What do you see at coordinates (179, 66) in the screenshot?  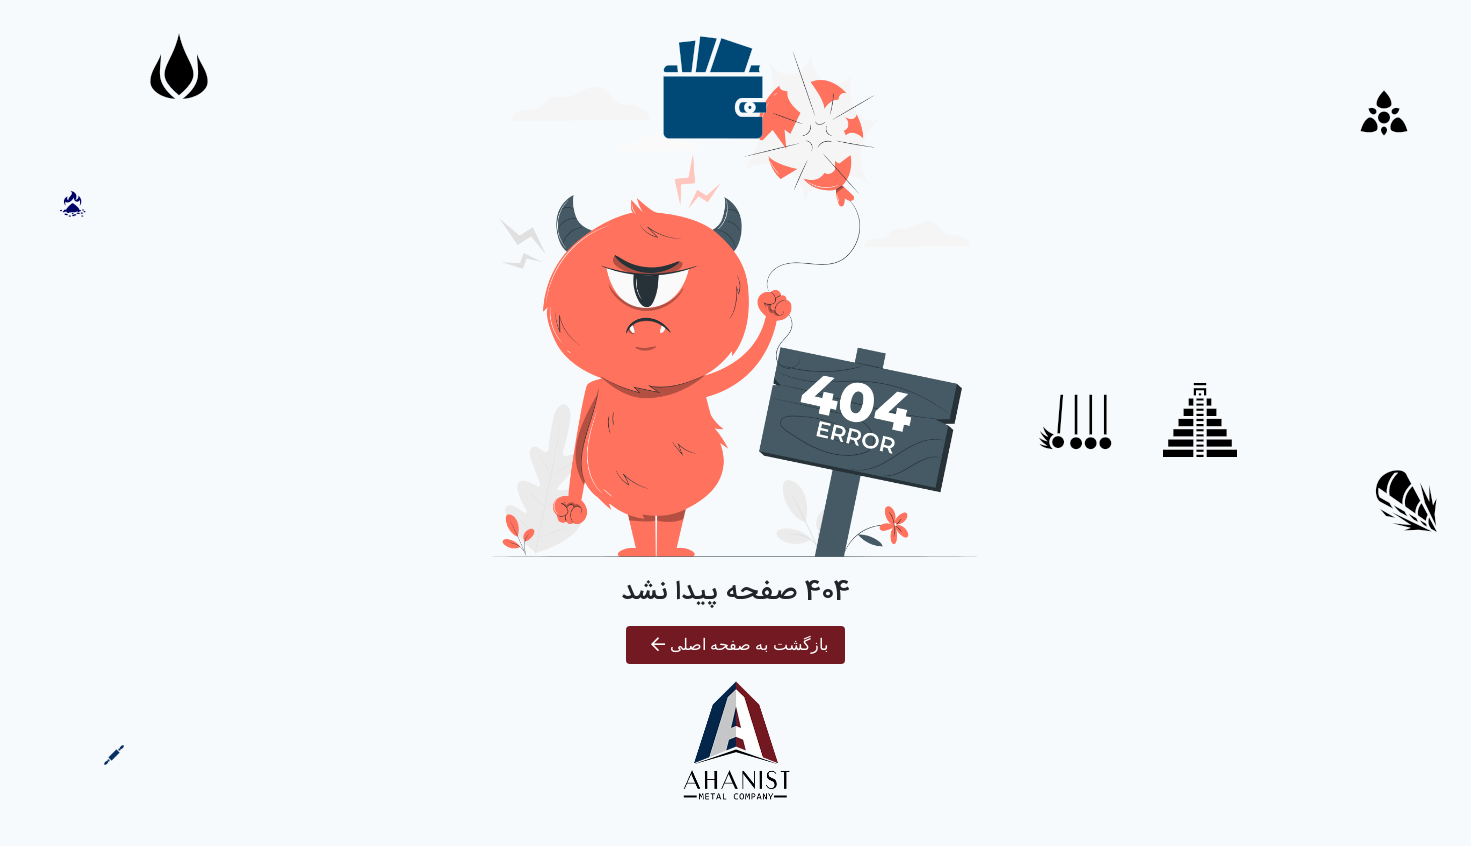 I see `indicates trending or hot content` at bounding box center [179, 66].